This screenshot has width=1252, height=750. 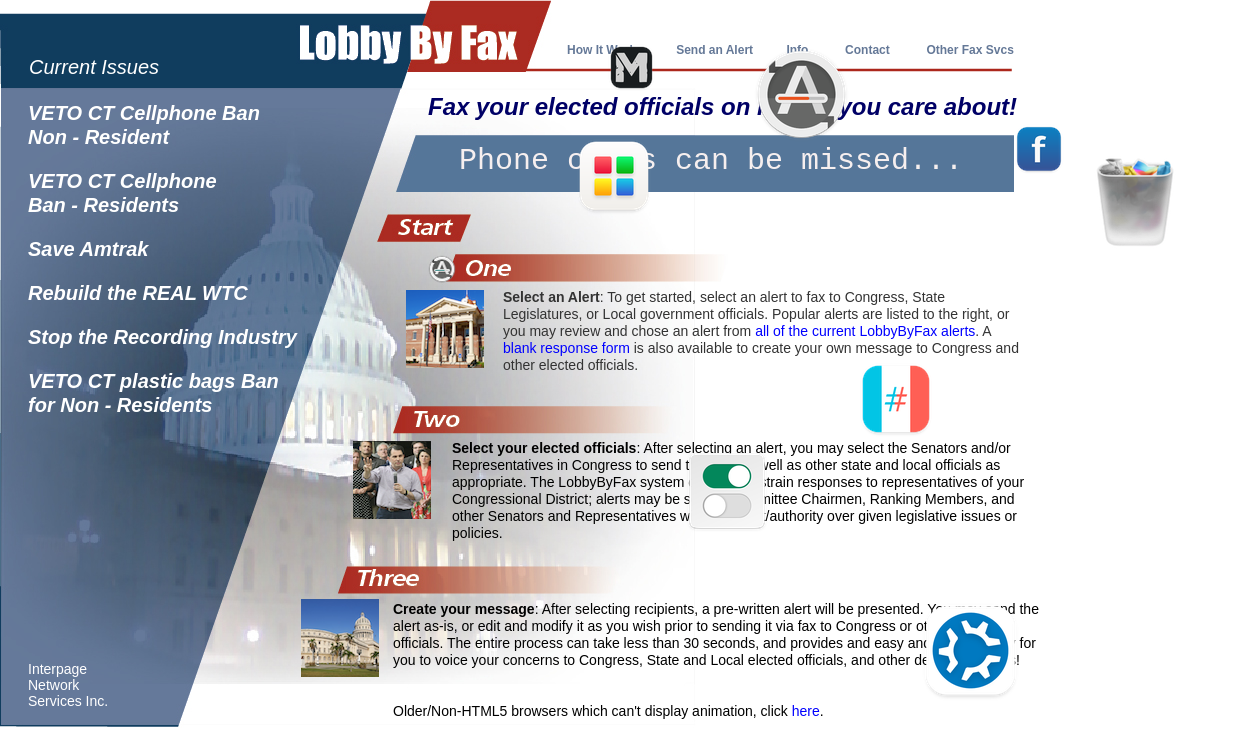 I want to click on open facebook in browser, so click(x=1039, y=149).